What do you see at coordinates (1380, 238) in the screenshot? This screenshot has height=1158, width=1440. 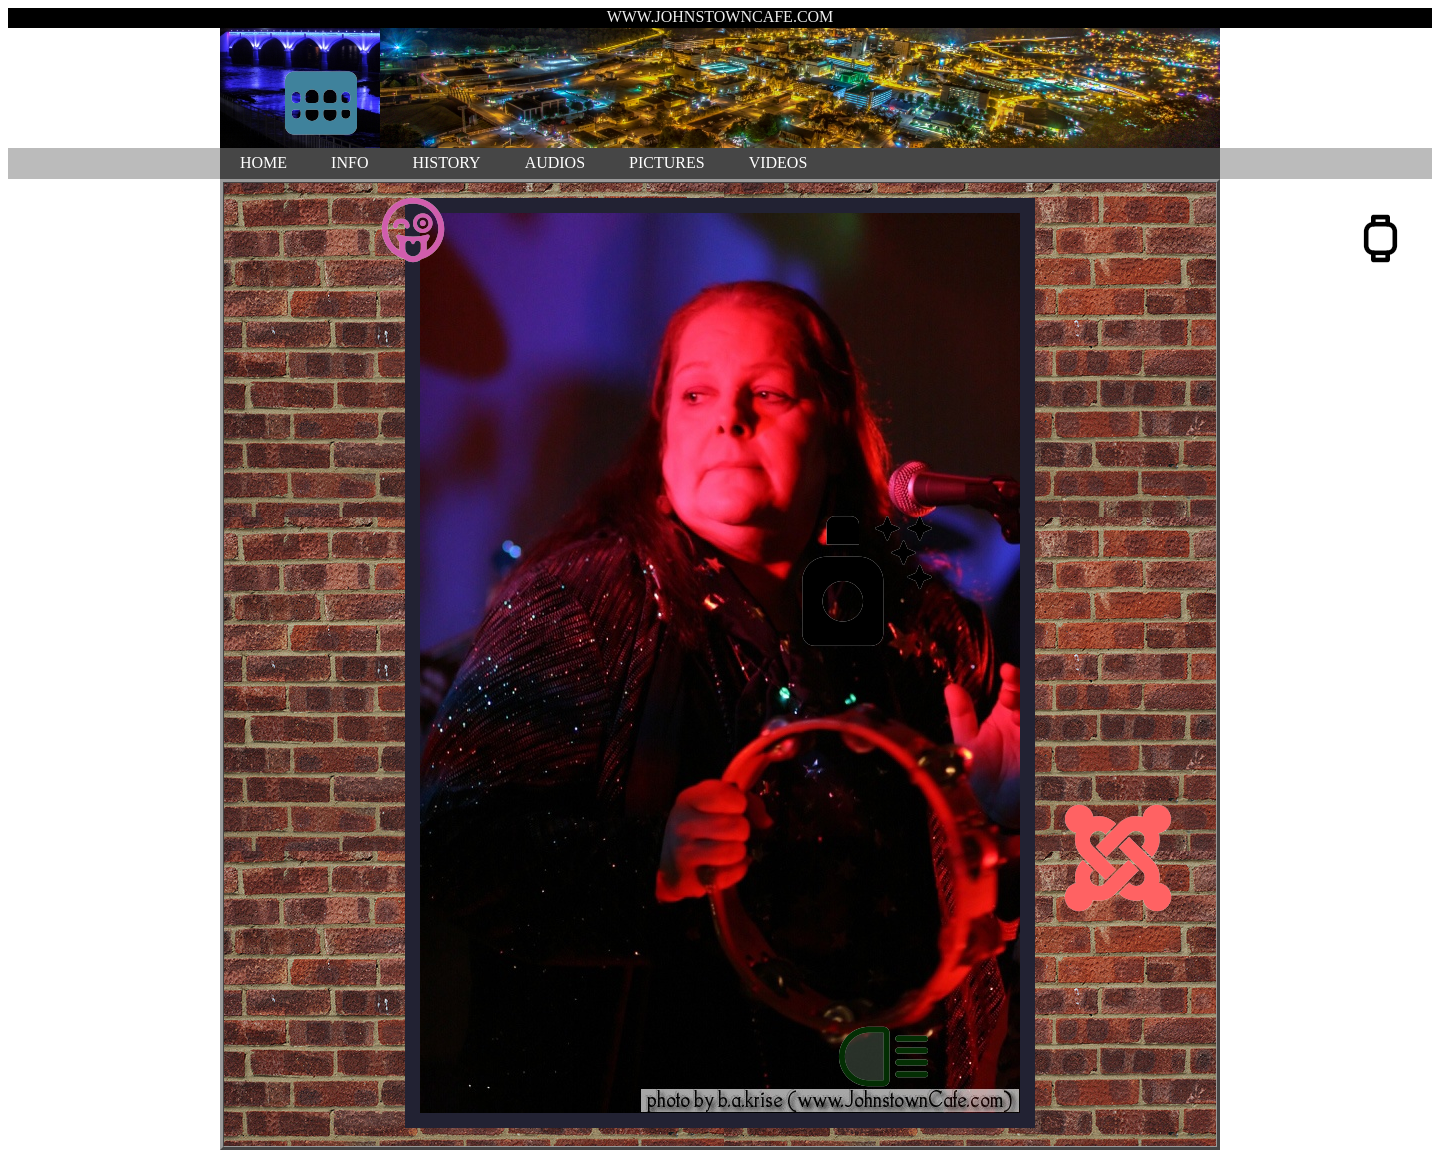 I see `access smartwatch settings` at bounding box center [1380, 238].